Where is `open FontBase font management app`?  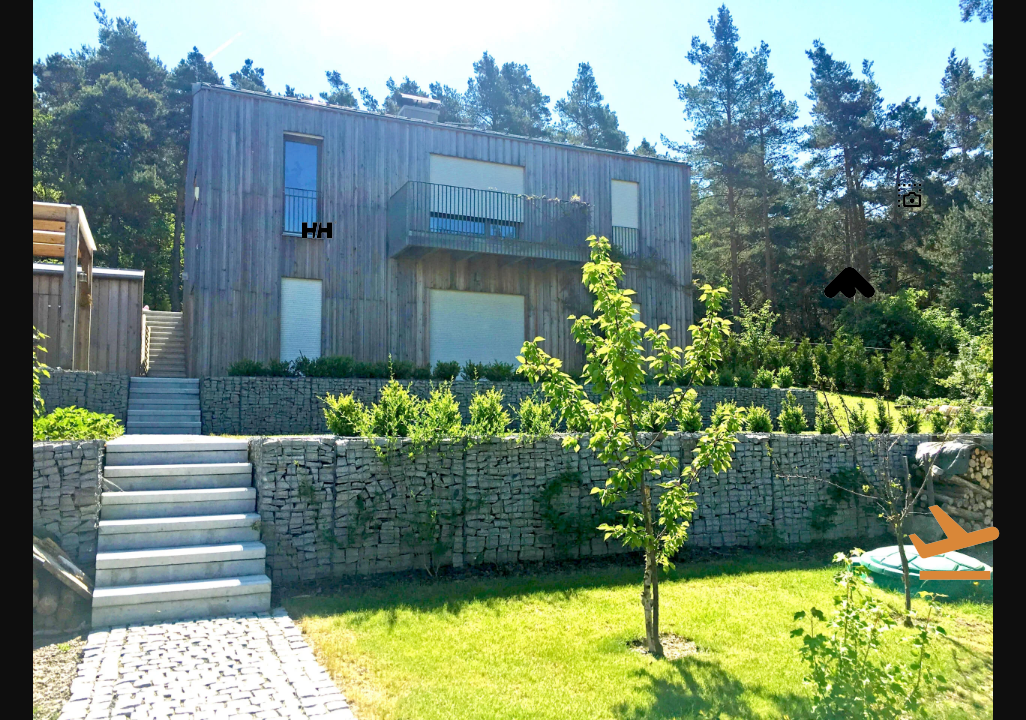 open FontBase font management app is located at coordinates (849, 282).